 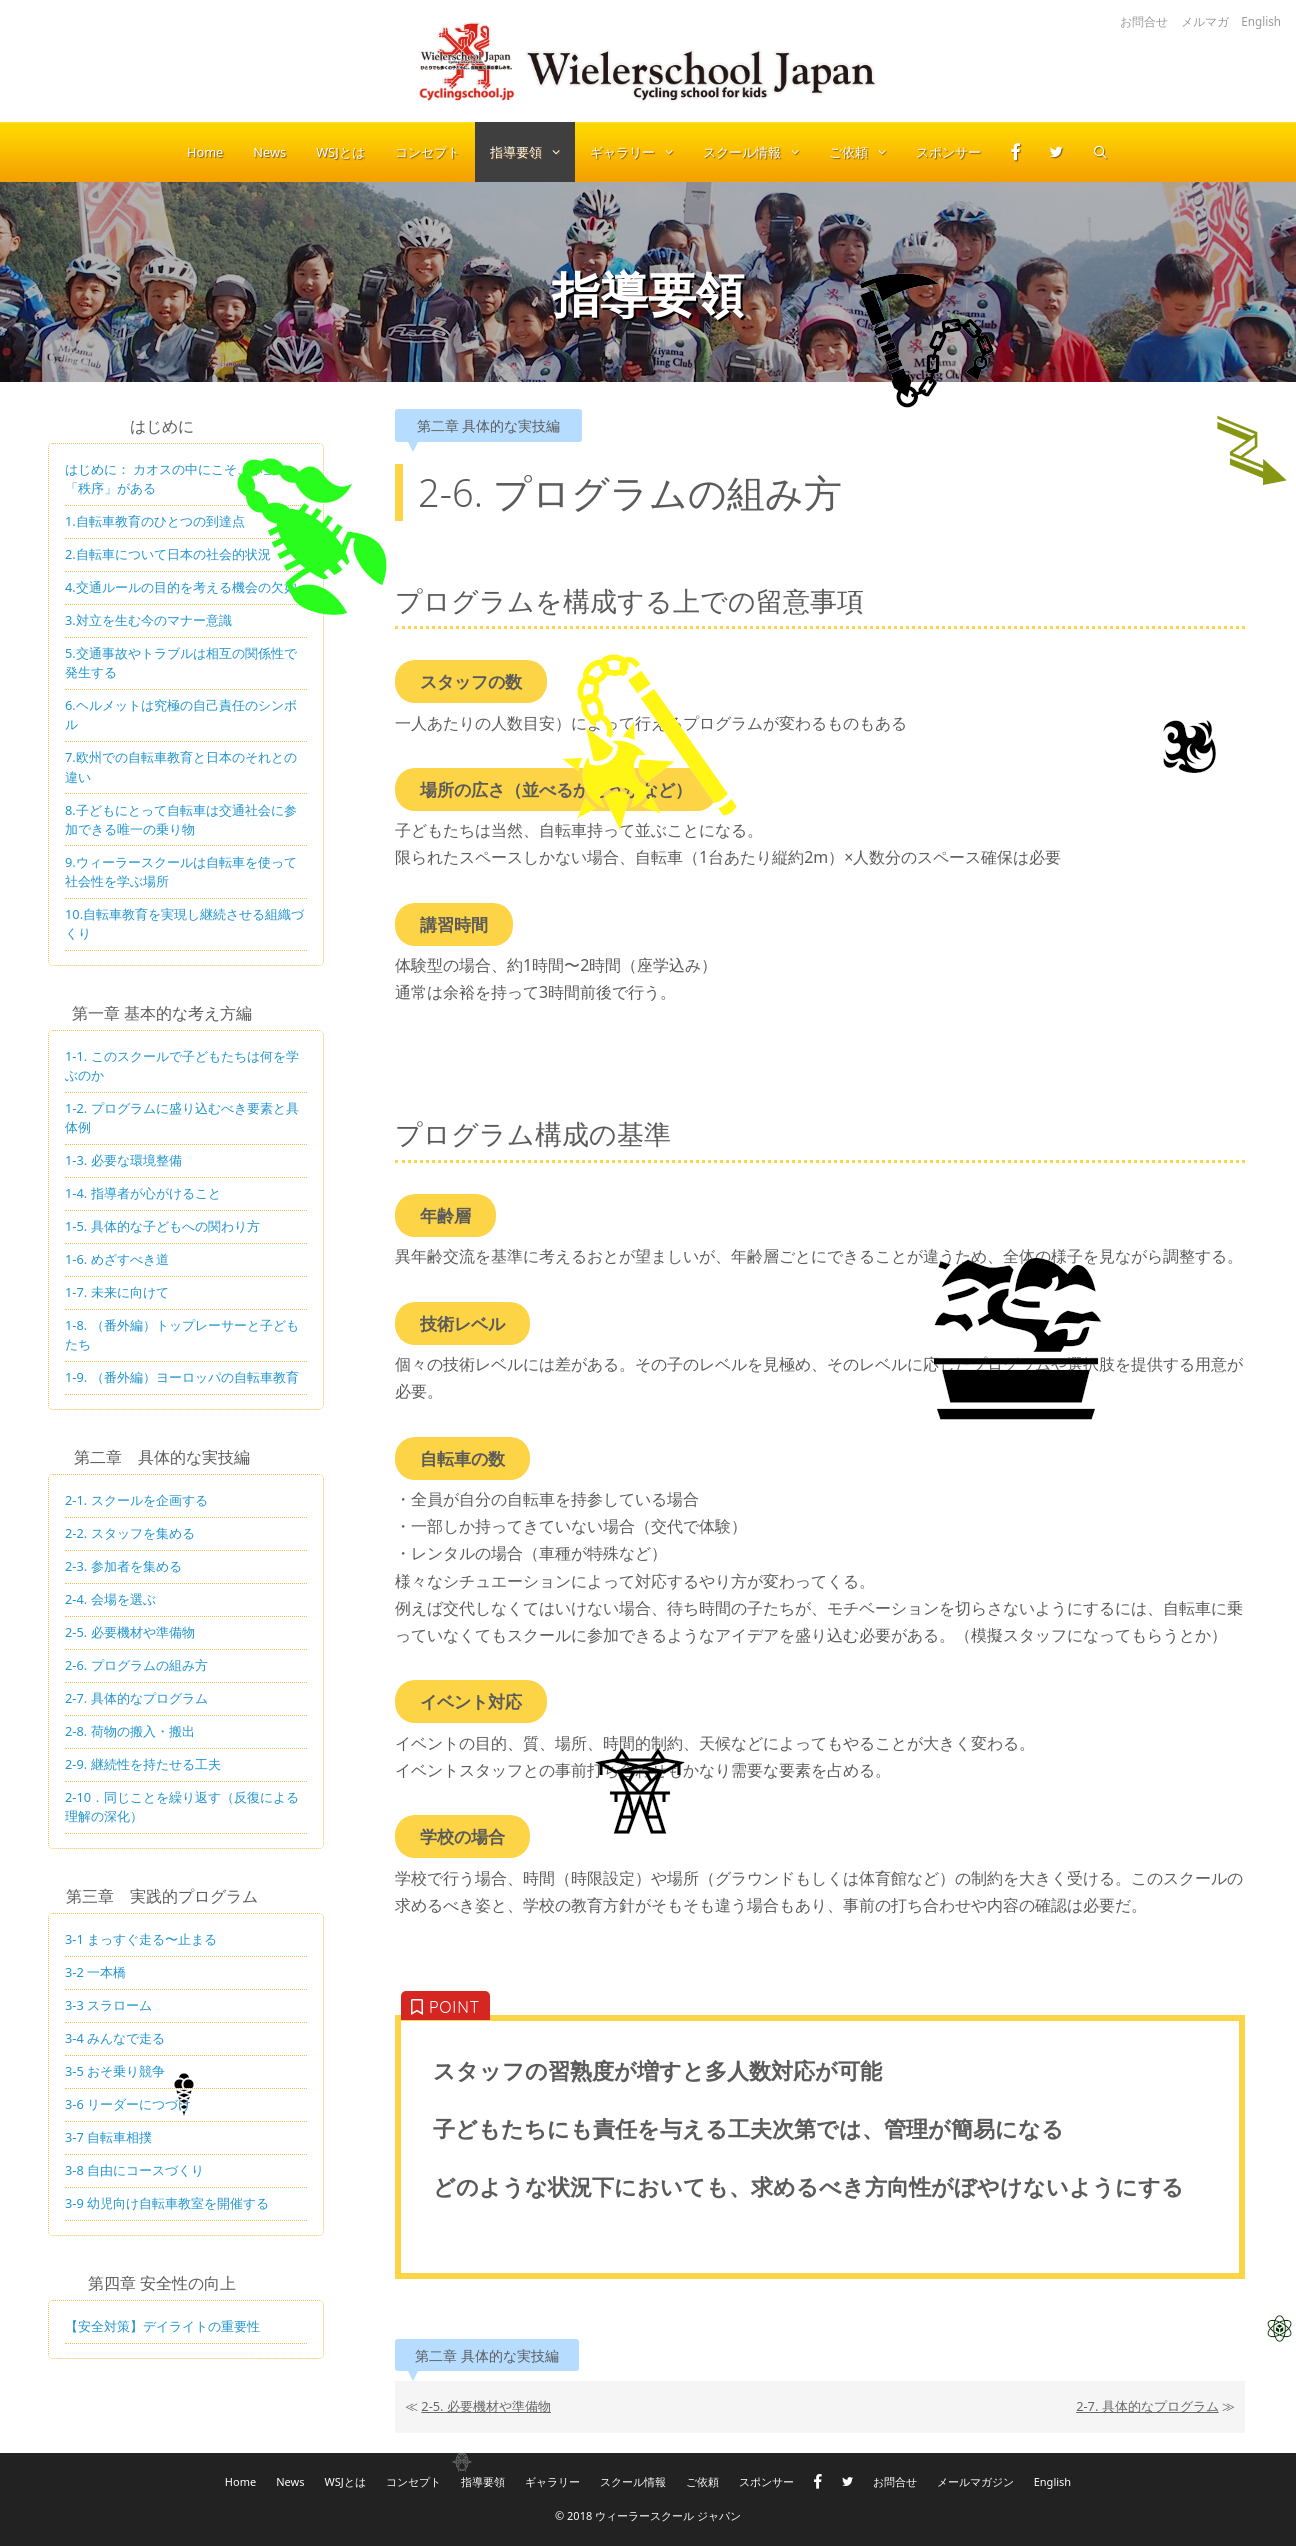 I want to click on access zen garden or meditation features, so click(x=1016, y=1339).